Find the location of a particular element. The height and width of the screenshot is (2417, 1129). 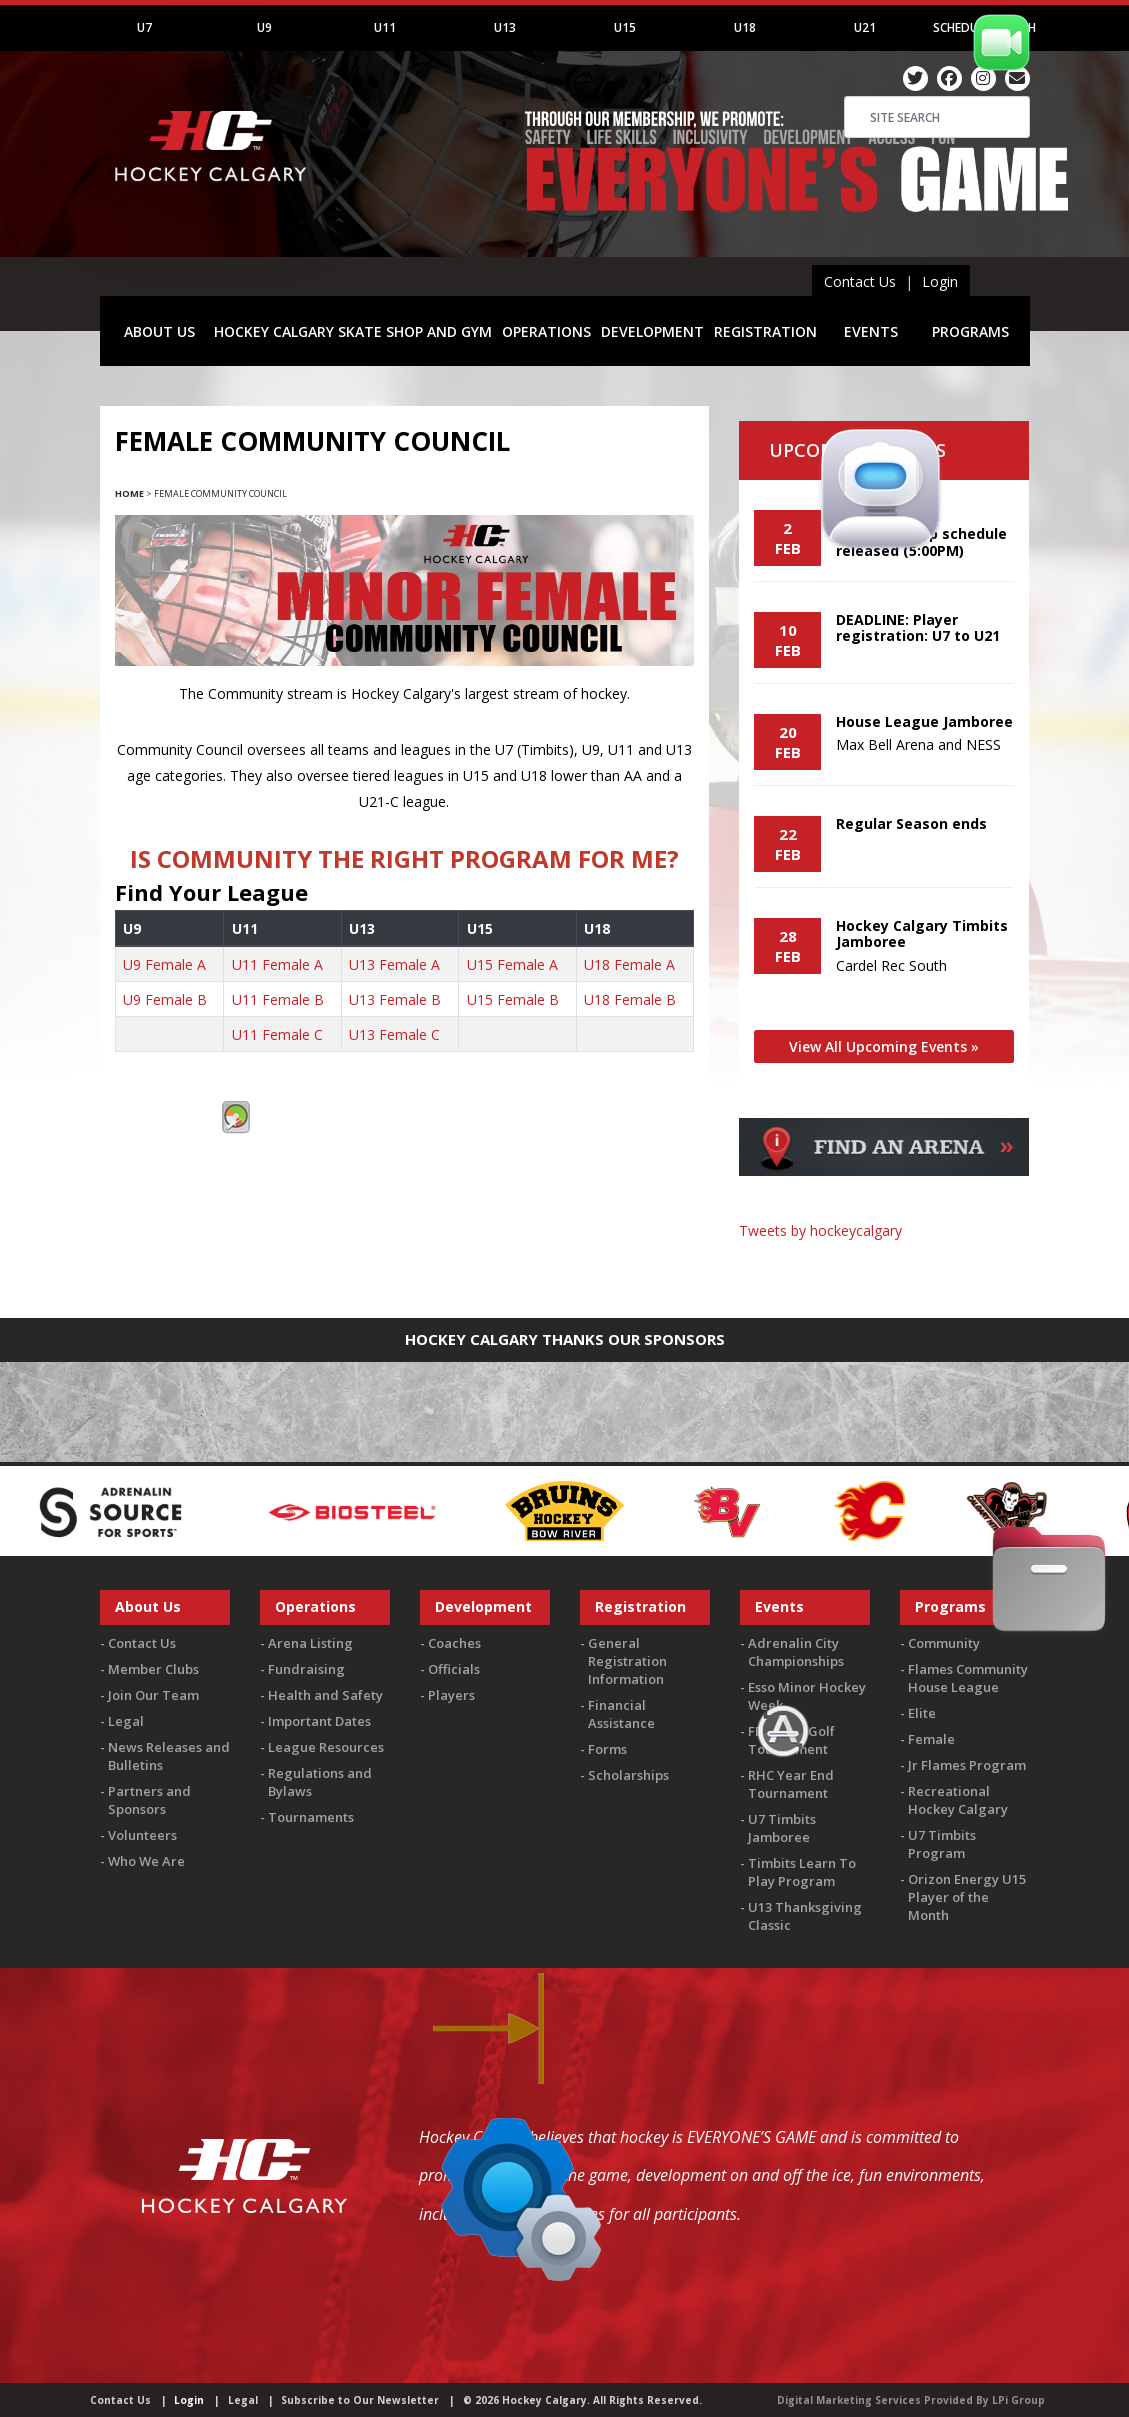

check for system software updates is located at coordinates (783, 1731).